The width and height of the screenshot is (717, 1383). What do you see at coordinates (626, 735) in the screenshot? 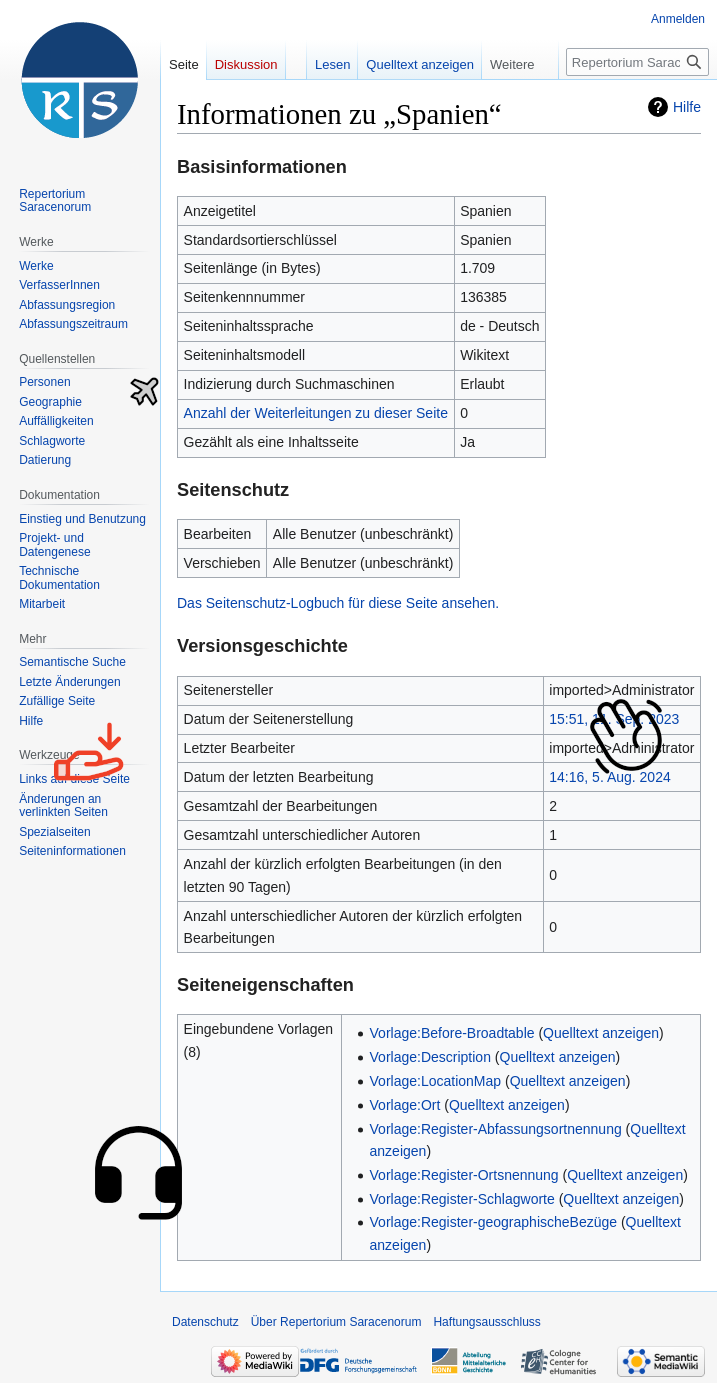
I see `send a greeting or say hello` at bounding box center [626, 735].